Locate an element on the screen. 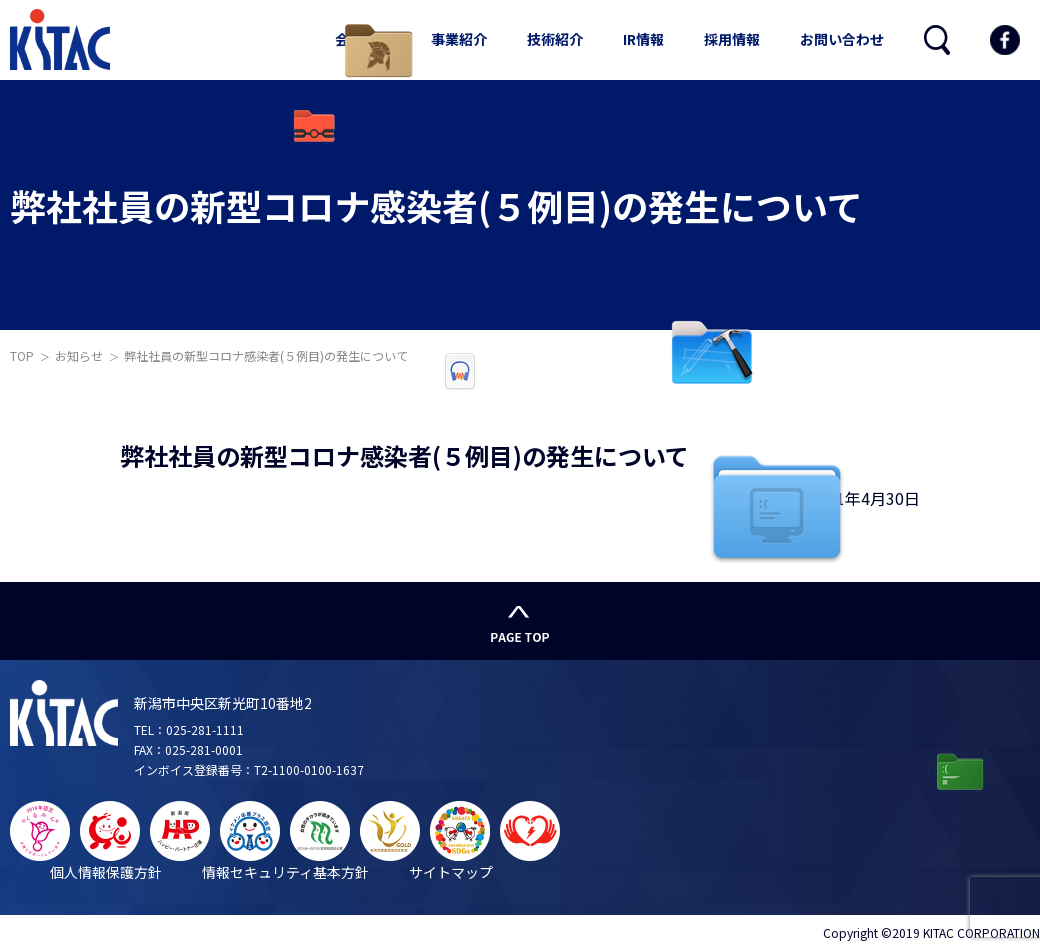 Image resolution: width=1040 pixels, height=951 pixels. folder containing historical or ancient history files is located at coordinates (378, 52).